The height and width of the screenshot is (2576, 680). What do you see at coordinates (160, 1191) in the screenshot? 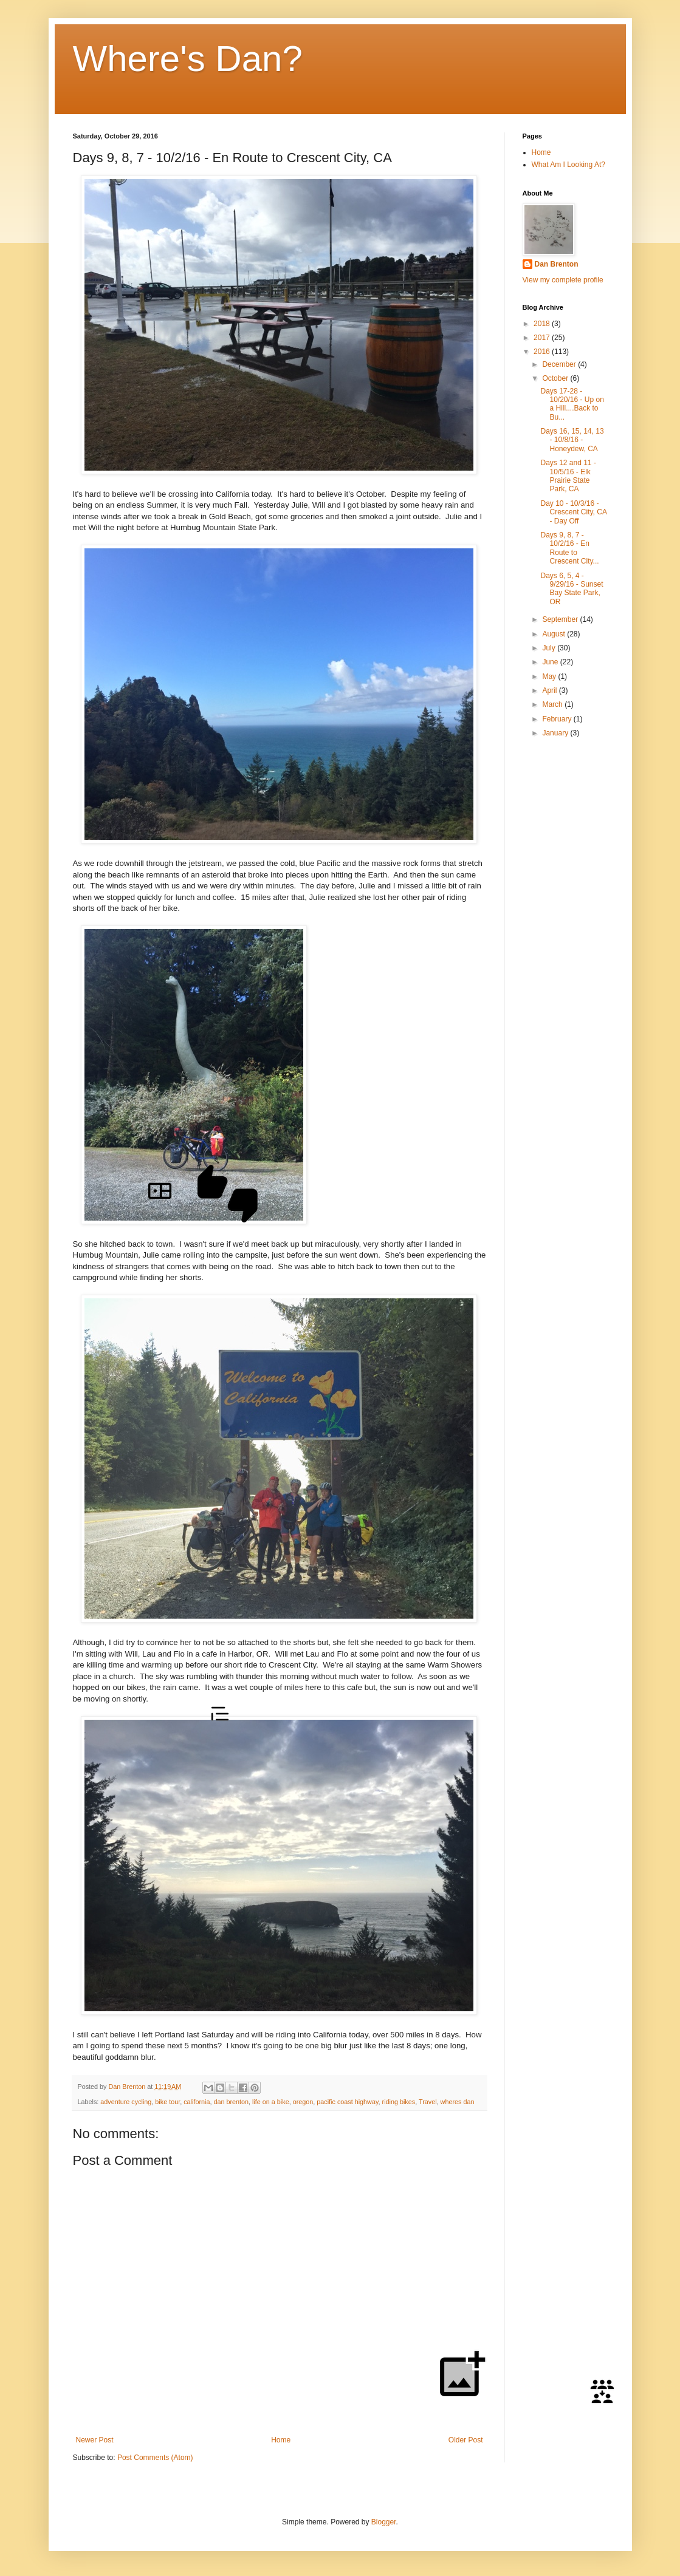
I see `view nearby bento or lunch spots` at bounding box center [160, 1191].